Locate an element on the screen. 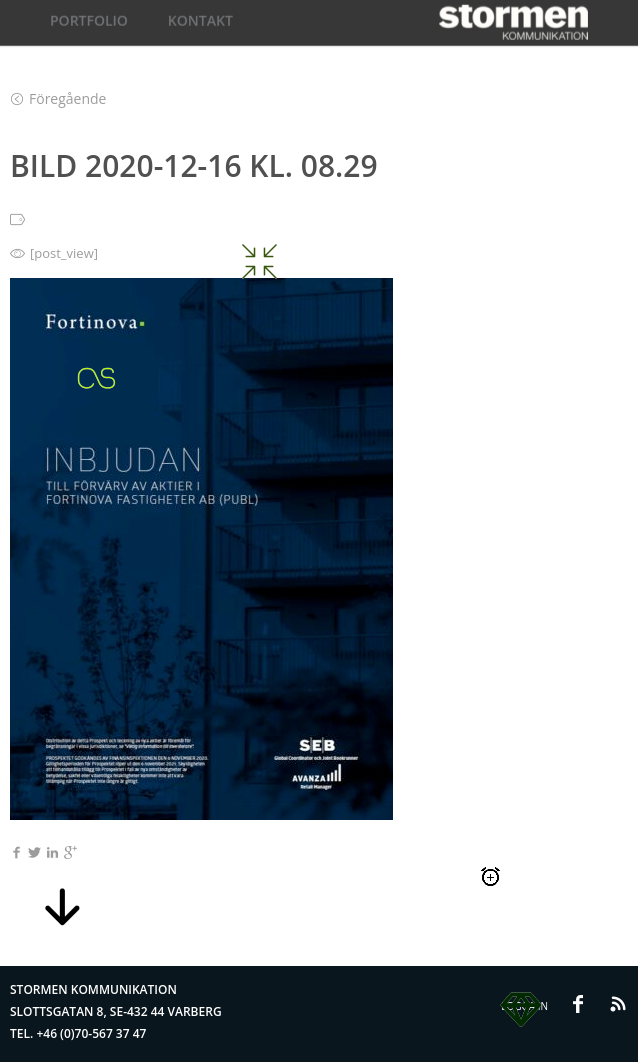  open sketch design app is located at coordinates (521, 1009).